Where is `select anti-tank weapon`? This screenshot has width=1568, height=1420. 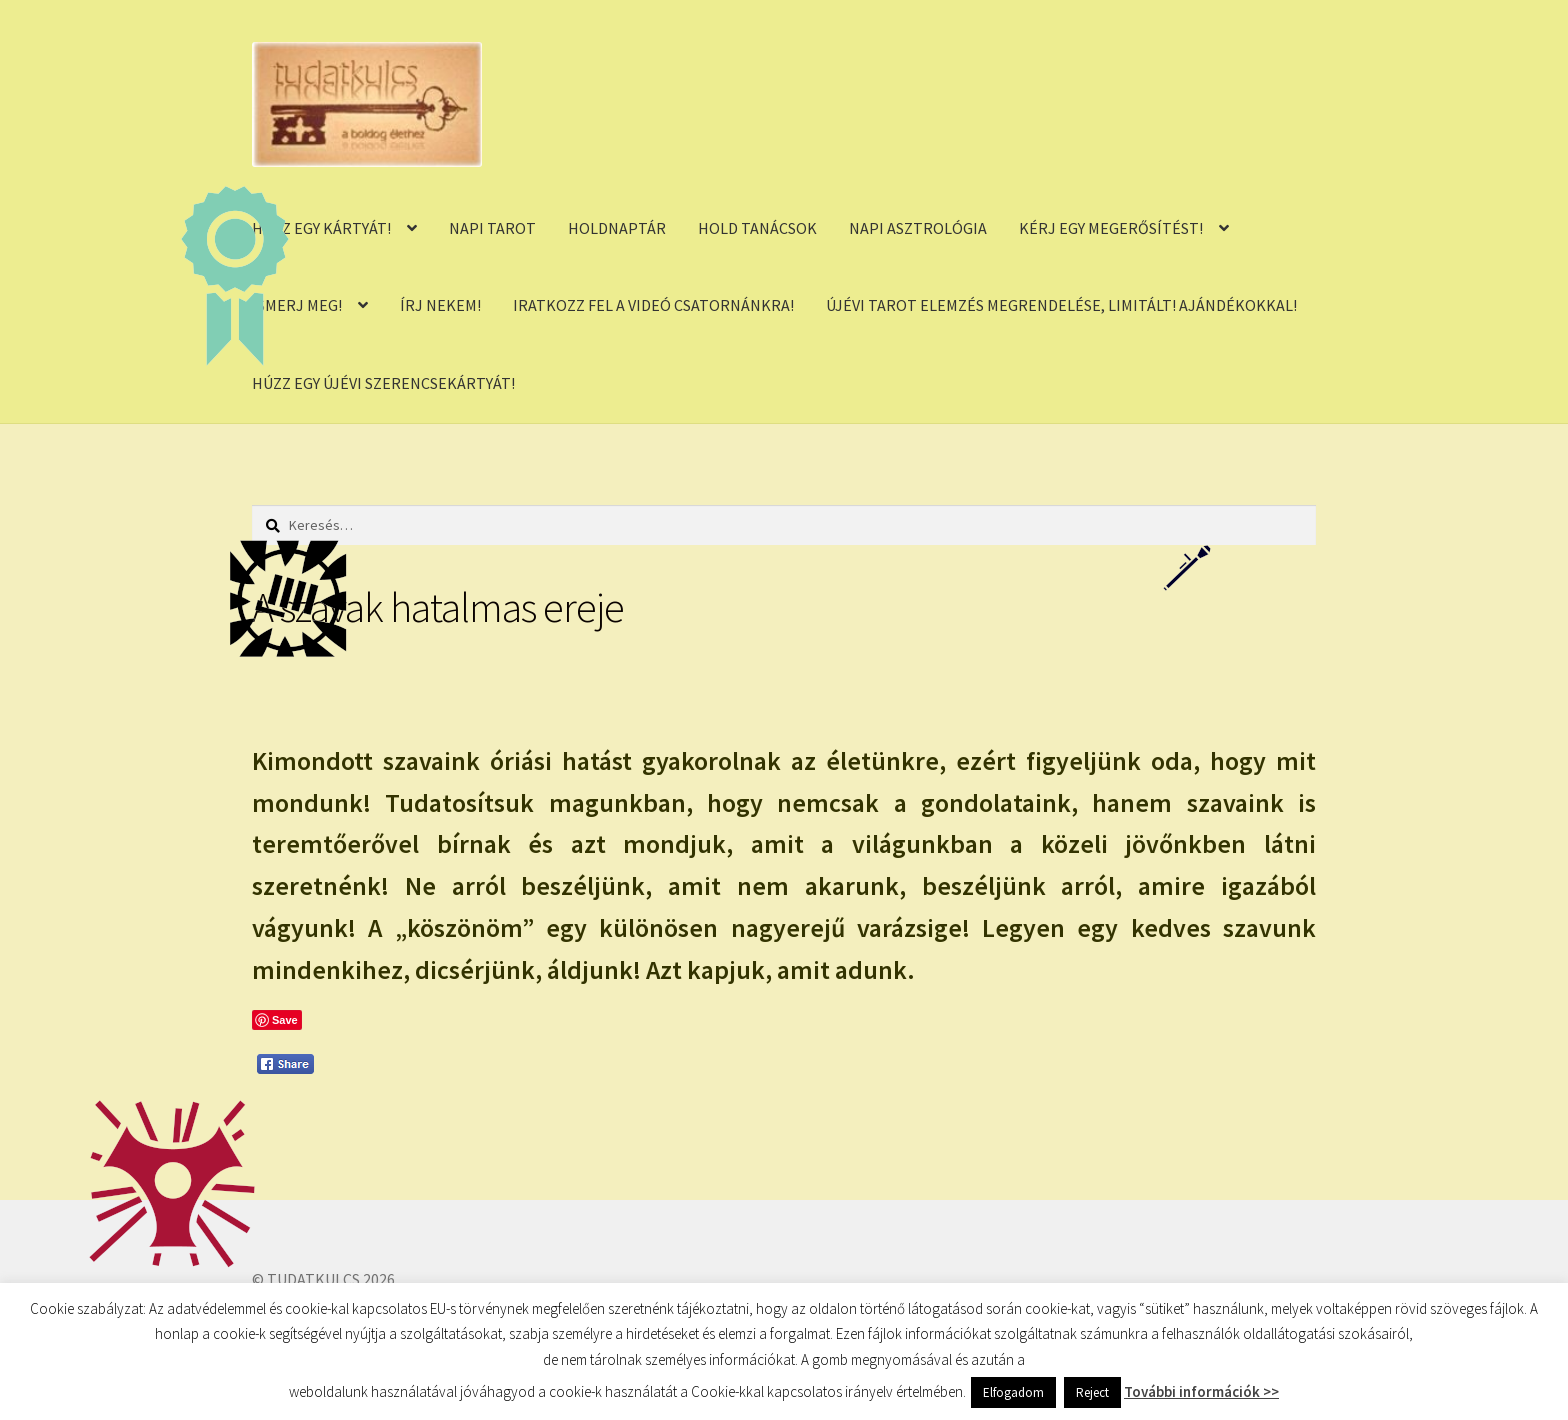
select anti-tank weapon is located at coordinates (1187, 568).